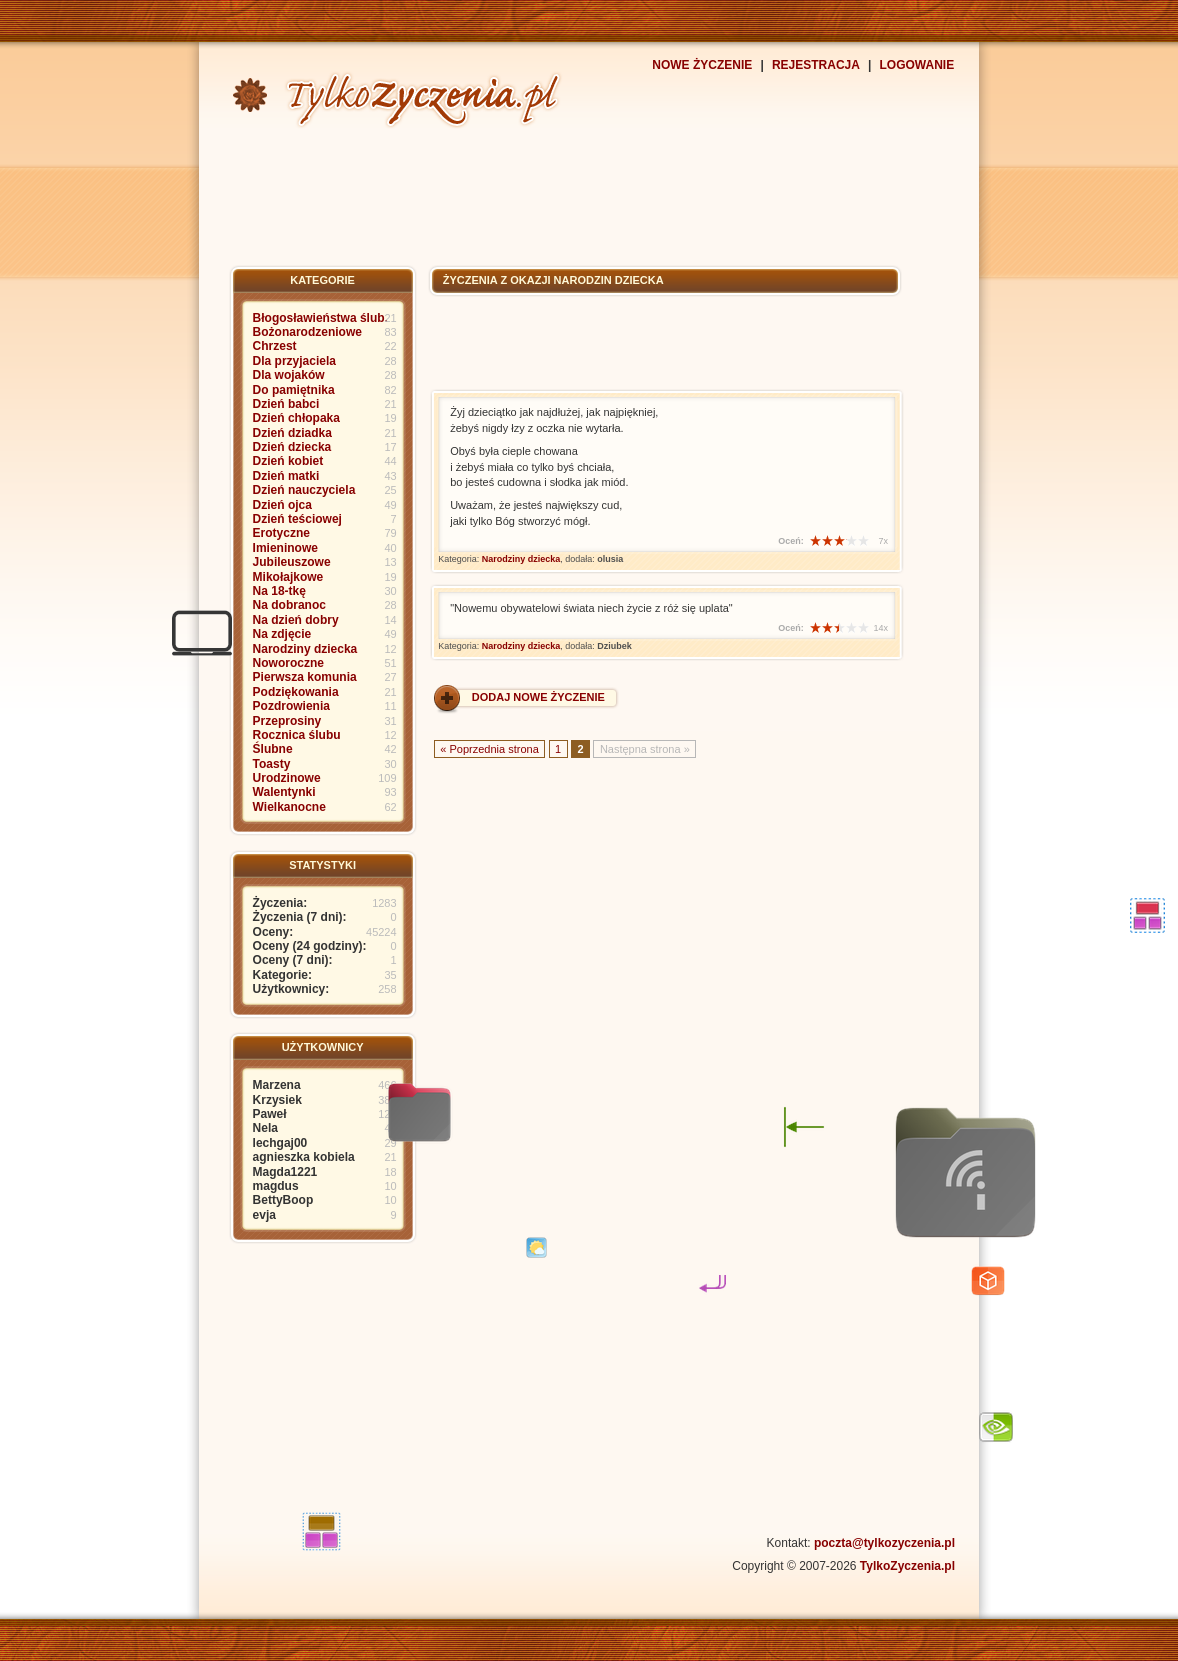  What do you see at coordinates (804, 1127) in the screenshot?
I see `go to the first item in a list or sequence` at bounding box center [804, 1127].